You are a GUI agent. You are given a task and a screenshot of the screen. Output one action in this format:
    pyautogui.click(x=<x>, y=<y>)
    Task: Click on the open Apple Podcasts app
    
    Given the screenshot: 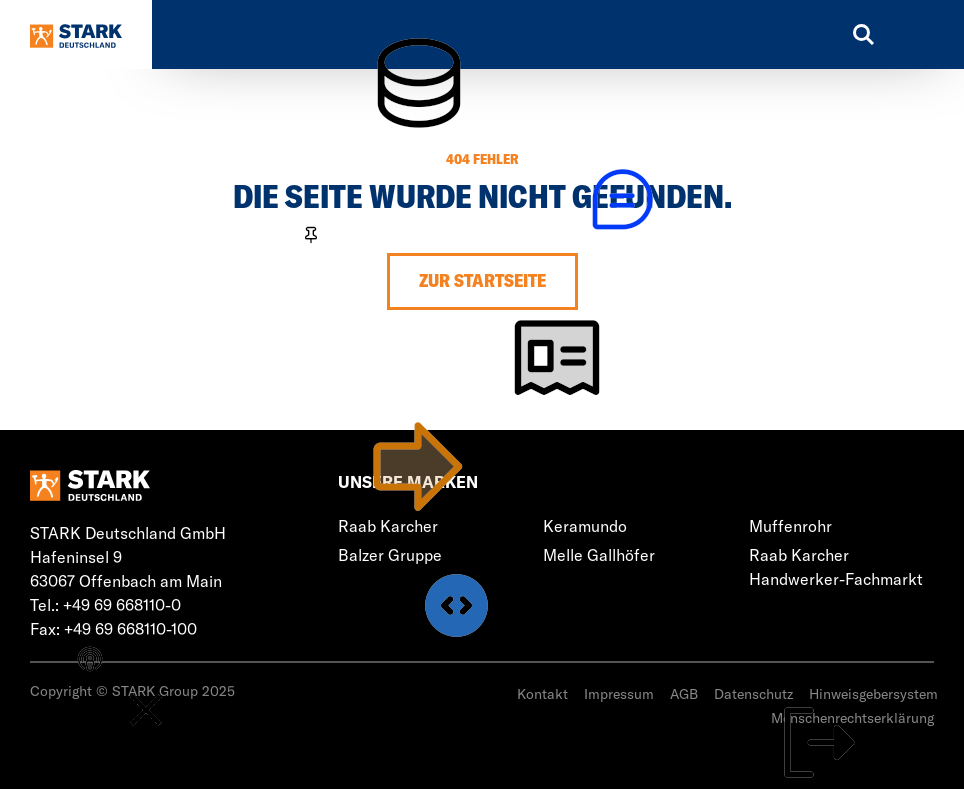 What is the action you would take?
    pyautogui.click(x=90, y=659)
    